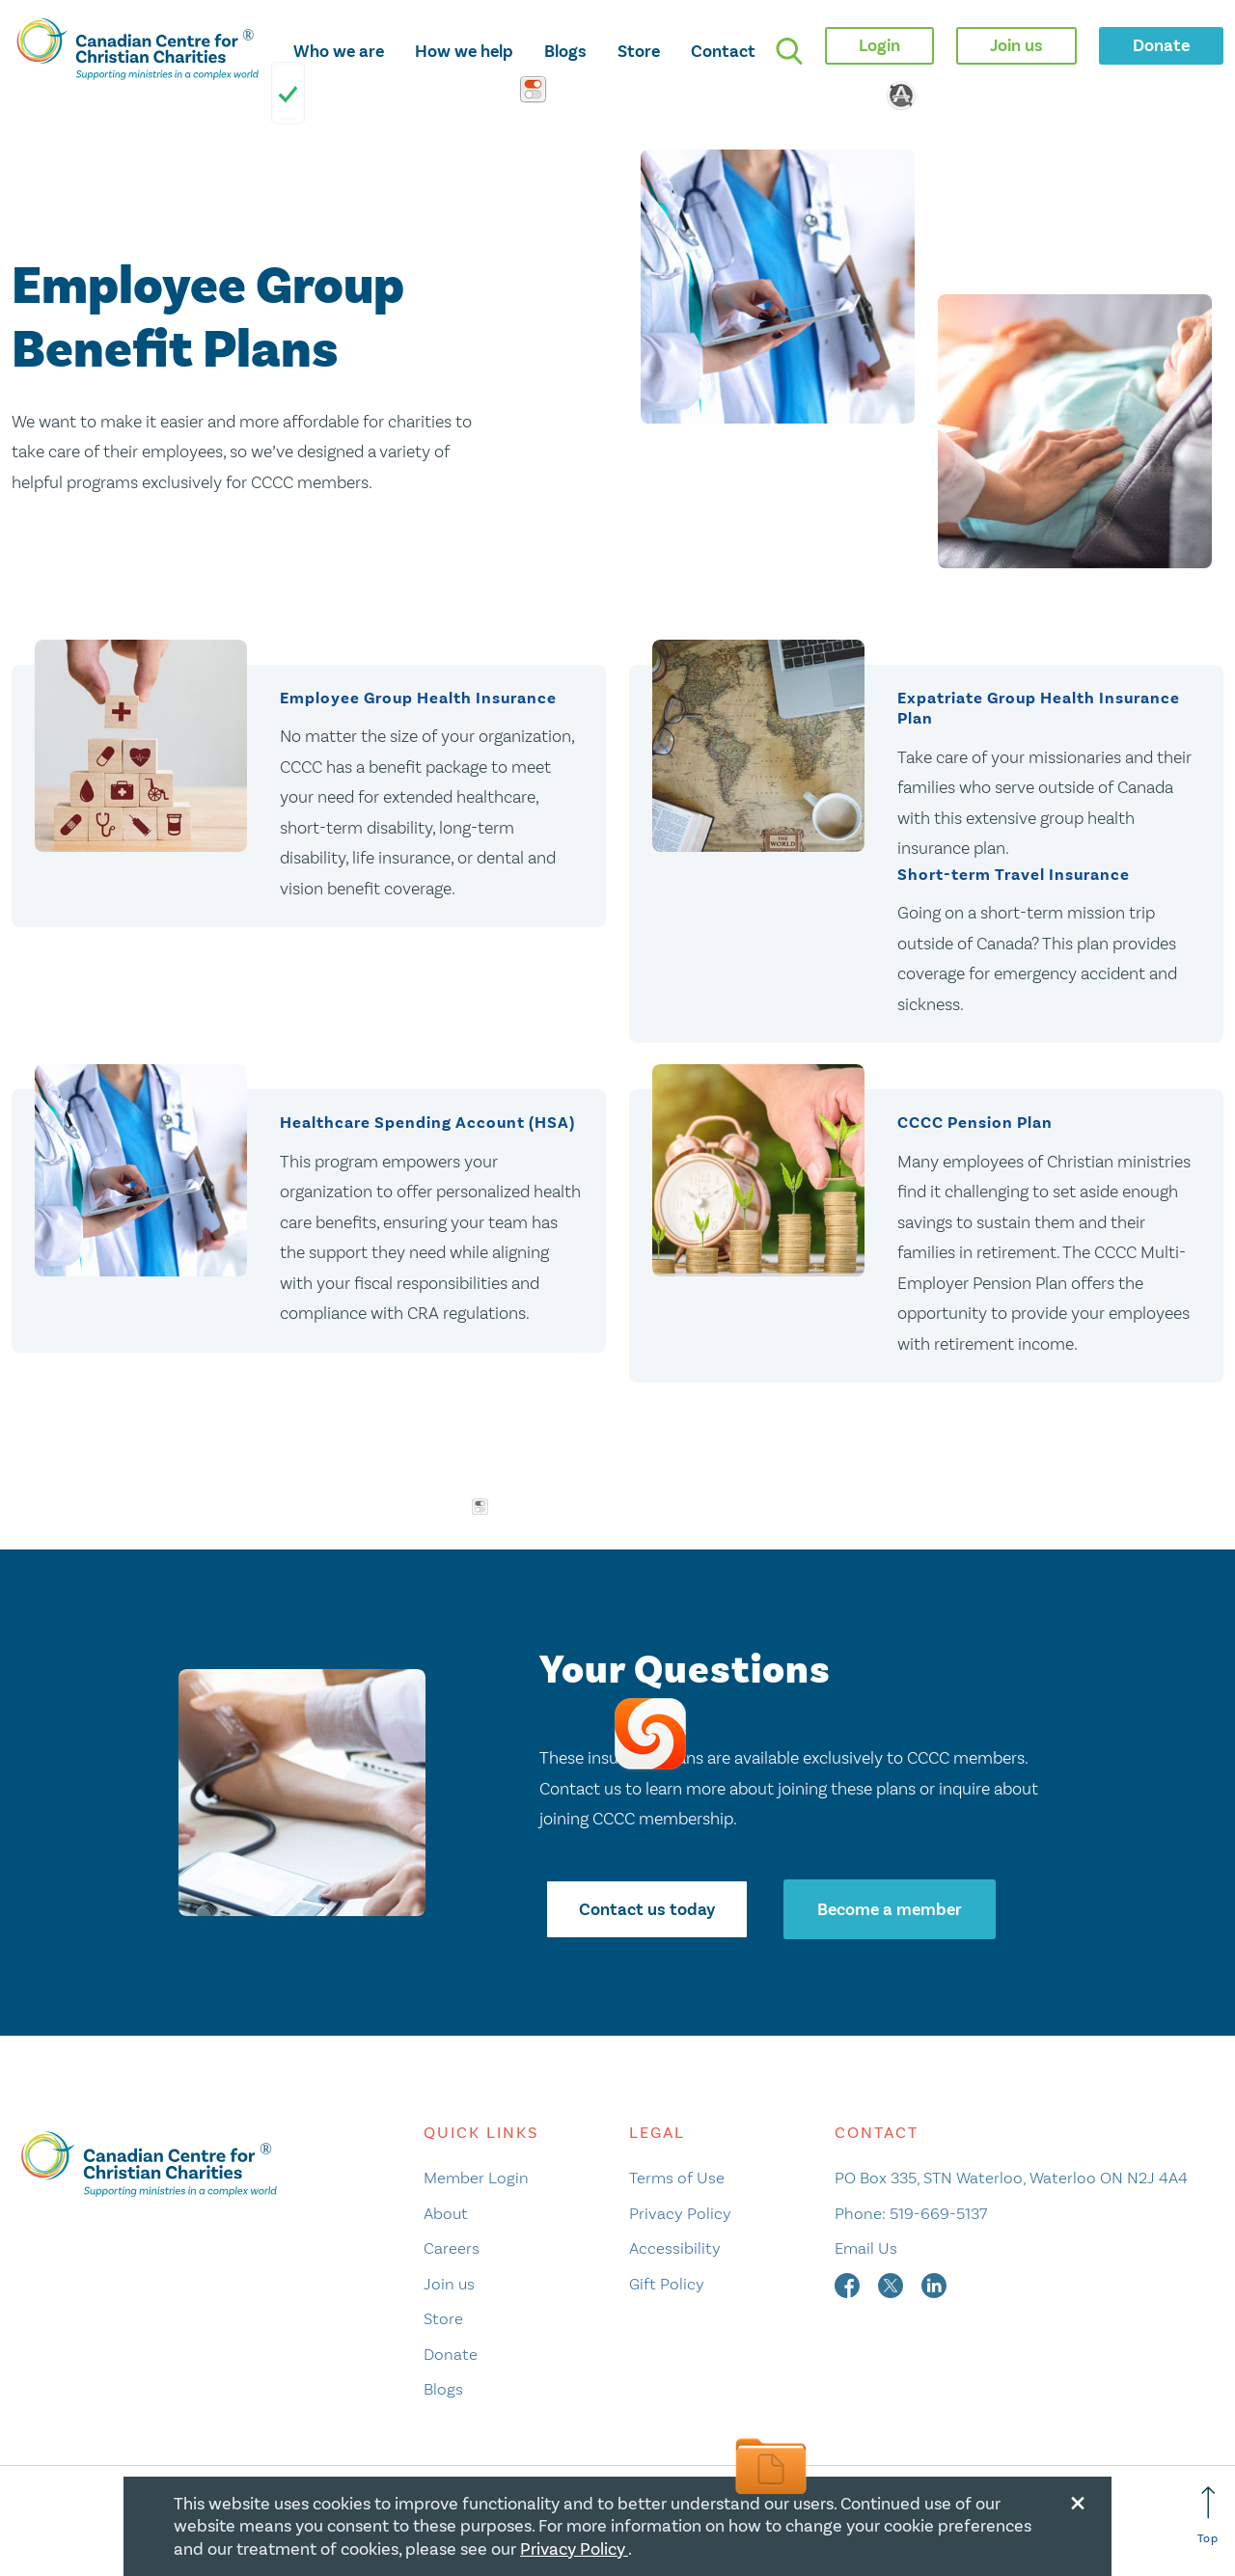 The height and width of the screenshot is (2576, 1235). What do you see at coordinates (533, 89) in the screenshot?
I see `open gnome tweaks to customize system settings` at bounding box center [533, 89].